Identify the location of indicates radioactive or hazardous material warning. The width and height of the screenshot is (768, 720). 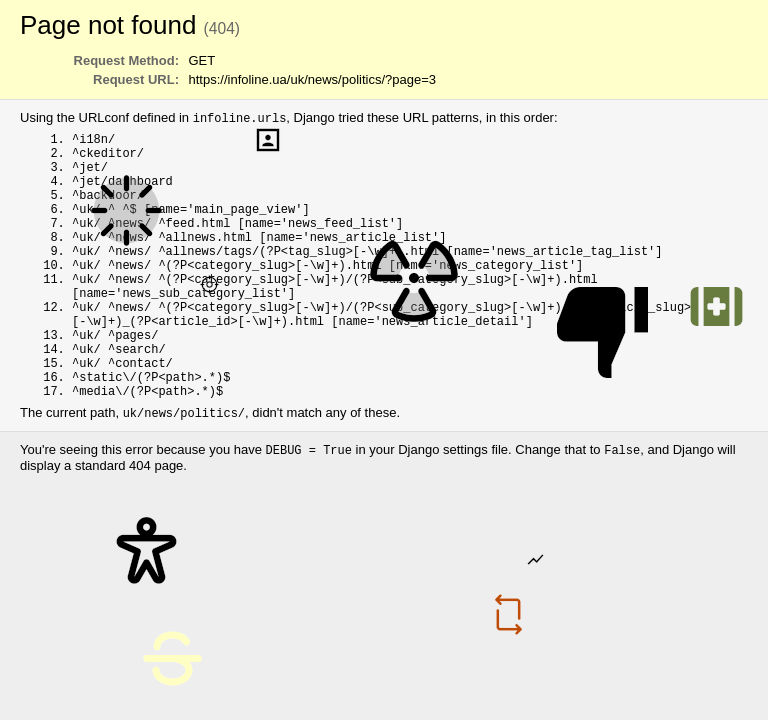
(414, 278).